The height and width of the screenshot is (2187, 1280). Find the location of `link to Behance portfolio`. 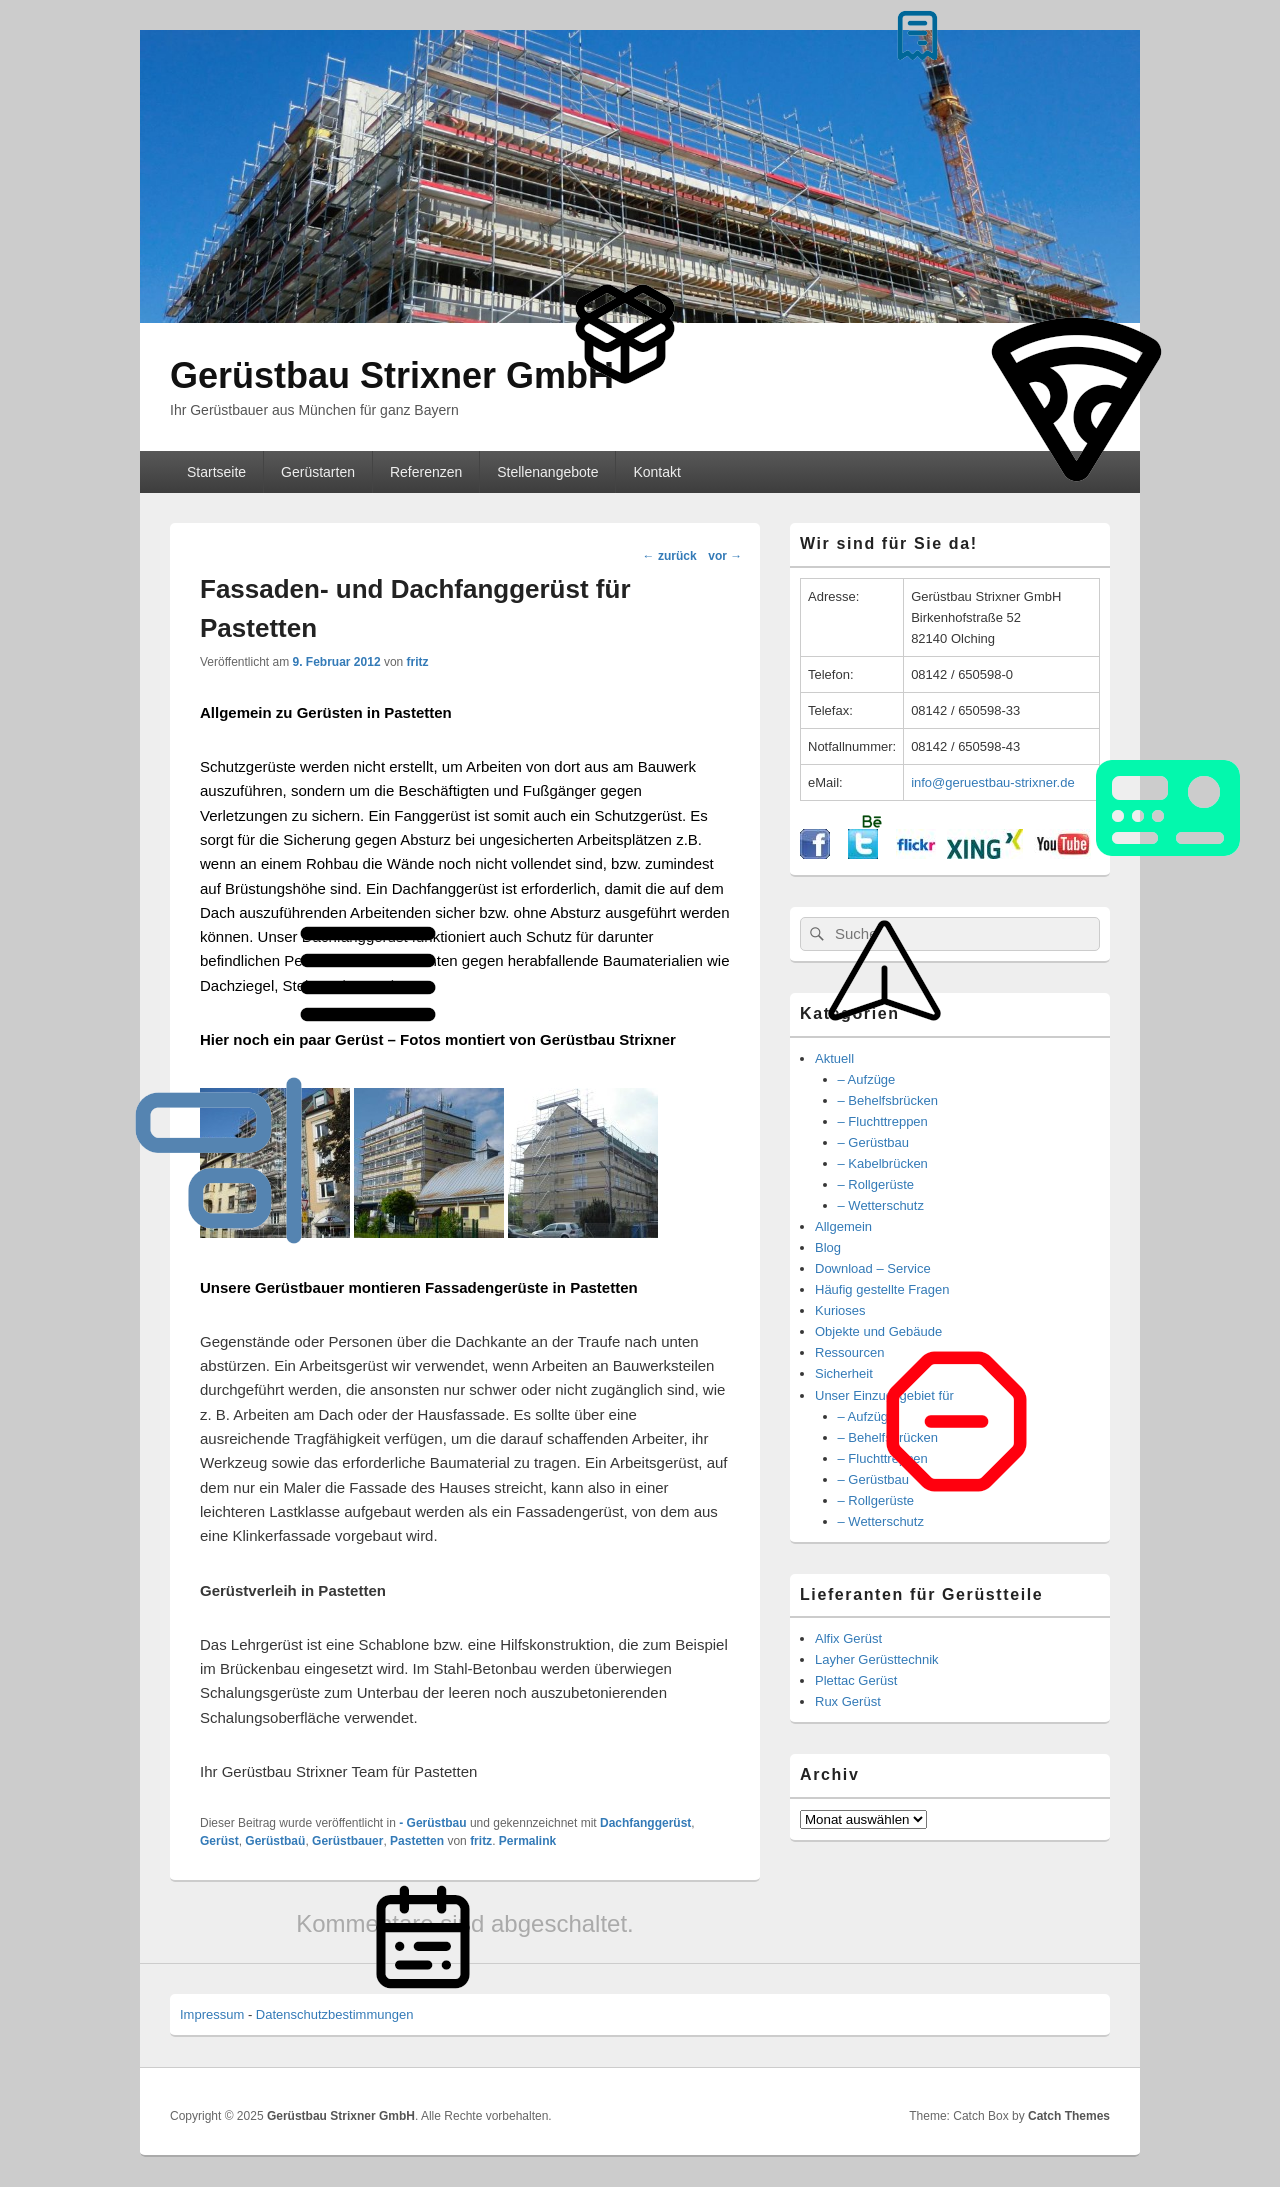

link to Behance portfolio is located at coordinates (871, 821).